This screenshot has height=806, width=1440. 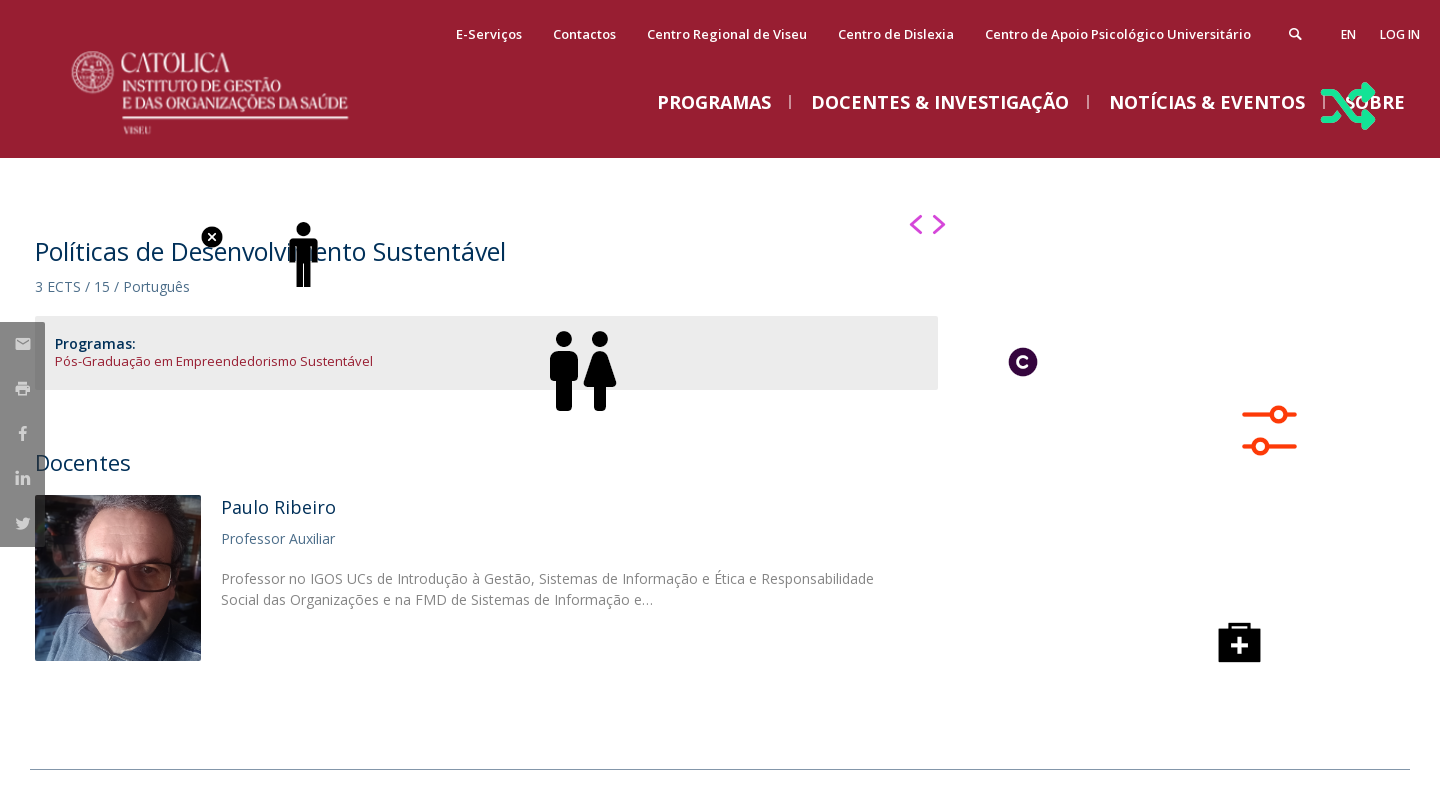 What do you see at coordinates (1348, 106) in the screenshot?
I see `shuffle or randomize content` at bounding box center [1348, 106].